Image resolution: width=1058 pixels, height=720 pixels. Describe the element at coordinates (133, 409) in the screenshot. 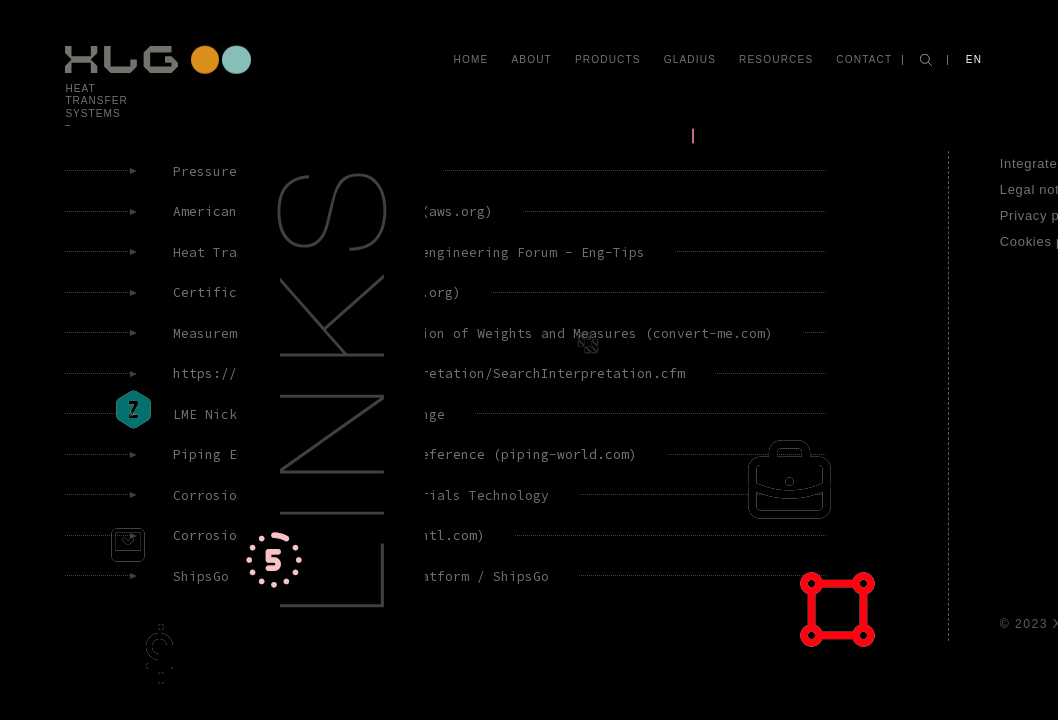

I see `access z-branded app or service` at that location.